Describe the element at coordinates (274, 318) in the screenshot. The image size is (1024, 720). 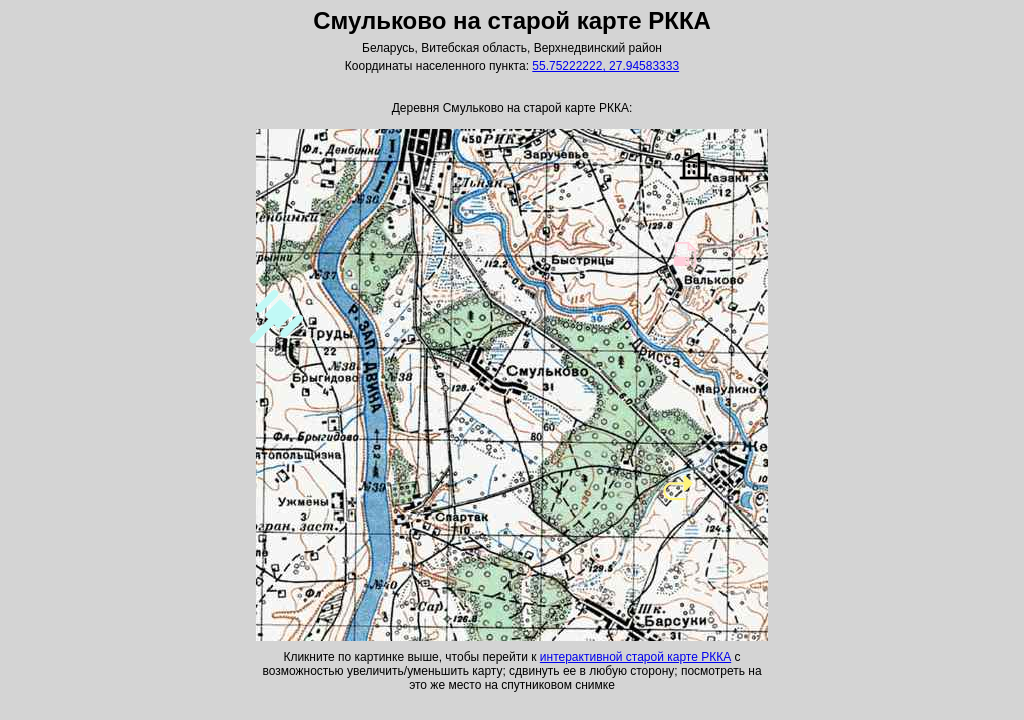
I see `access legal or terms of service settings` at that location.